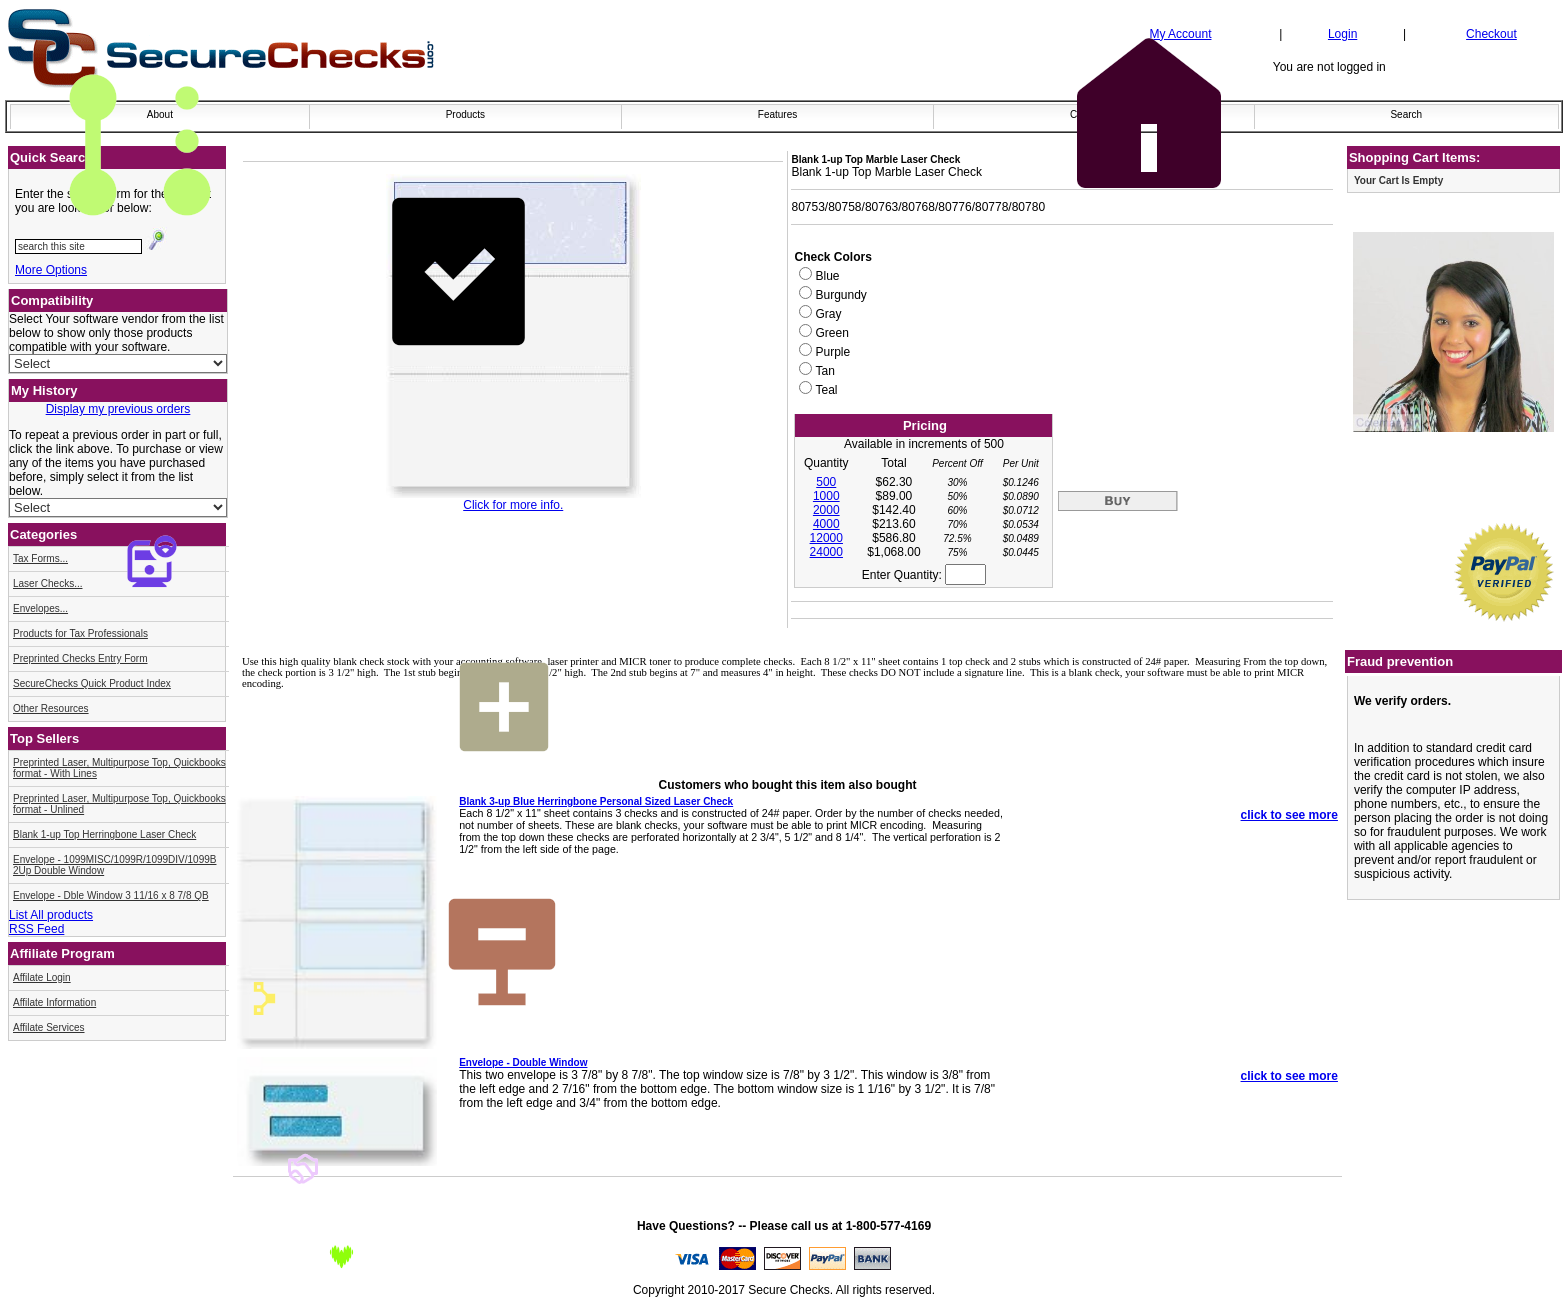 Image resolution: width=1568 pixels, height=1302 pixels. I want to click on indicates a draft pull request in a git repository, so click(140, 145).